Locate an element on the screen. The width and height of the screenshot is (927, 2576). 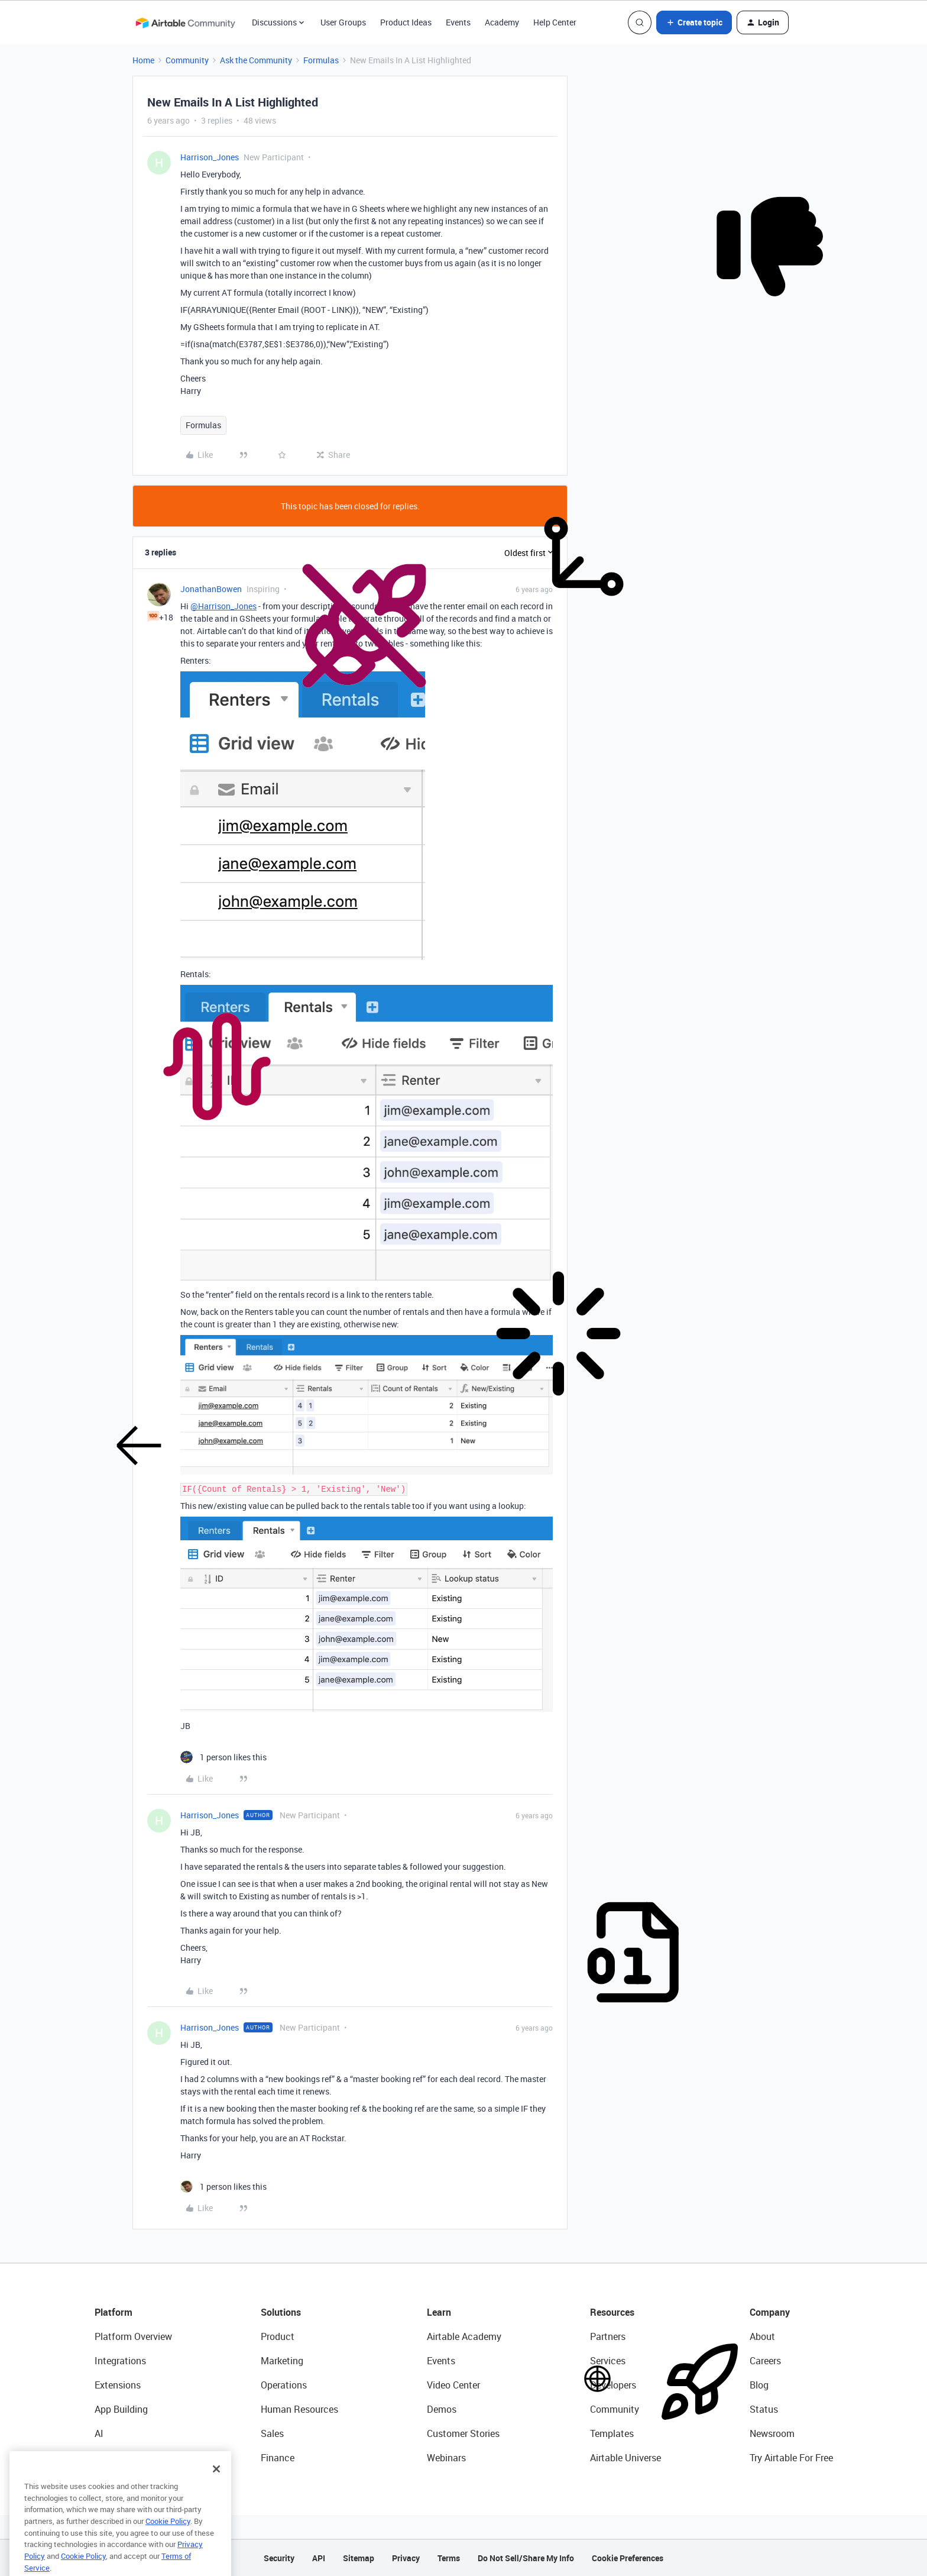
loading content in progress is located at coordinates (558, 1333).